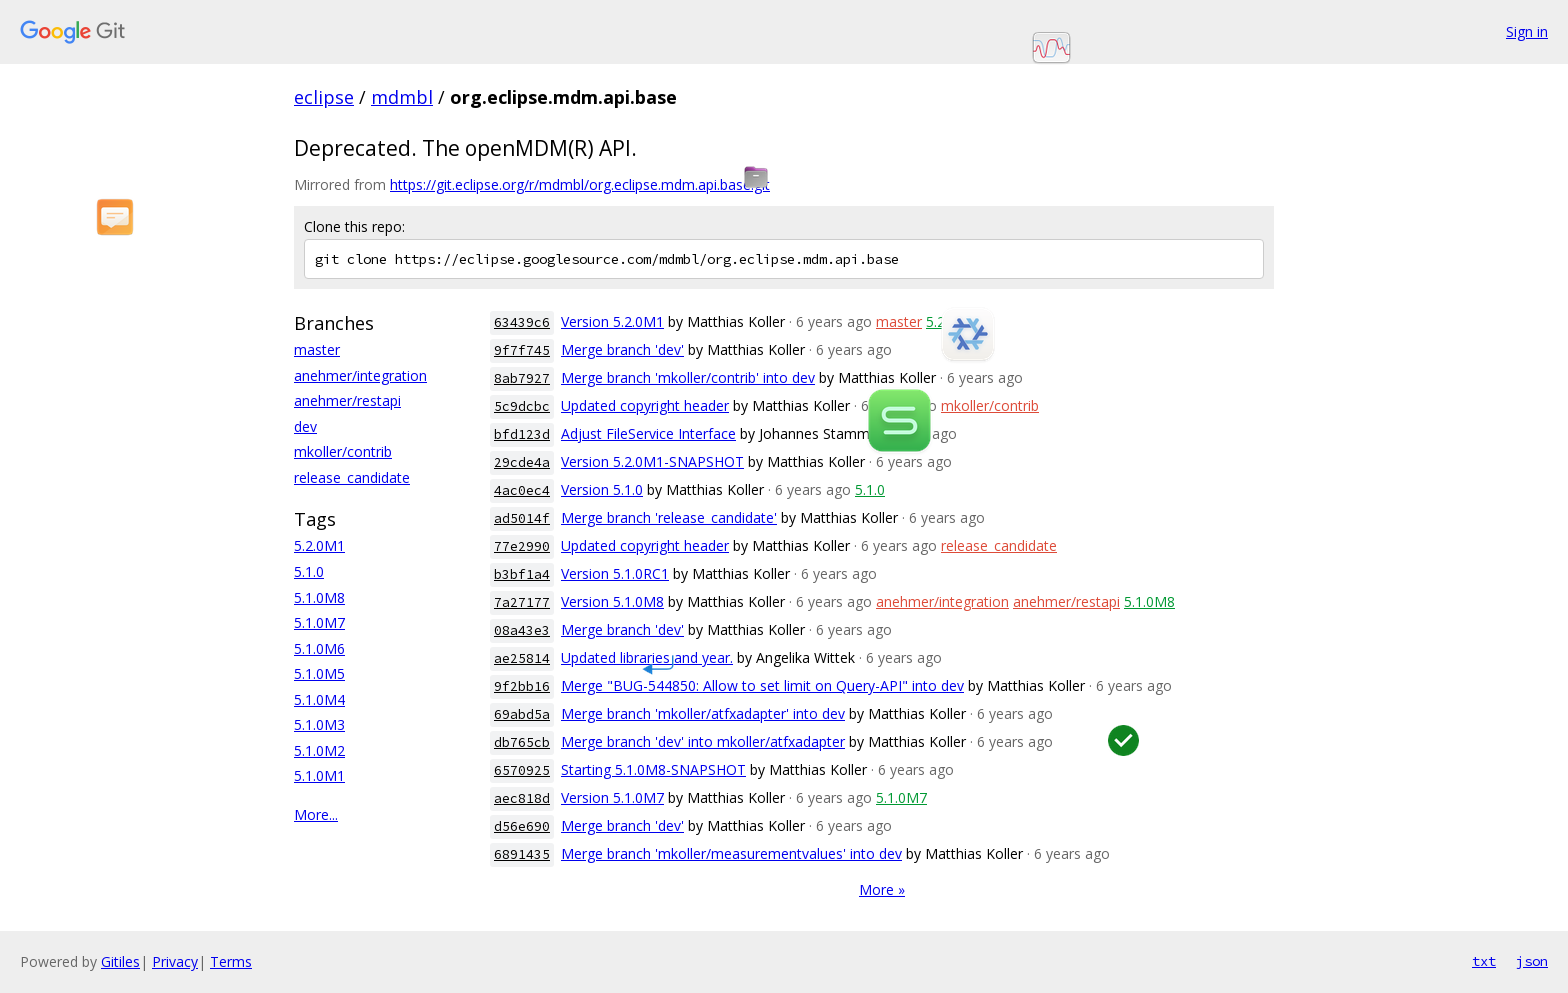  Describe the element at coordinates (657, 662) in the screenshot. I see `reply to an email message` at that location.